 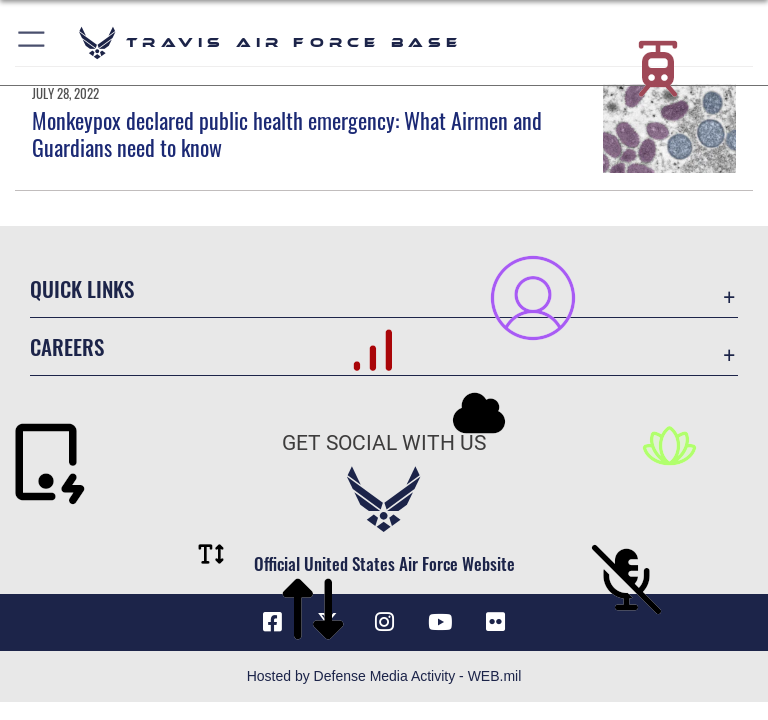 What do you see at coordinates (392, 339) in the screenshot?
I see `indicates medium cellular signal strength` at bounding box center [392, 339].